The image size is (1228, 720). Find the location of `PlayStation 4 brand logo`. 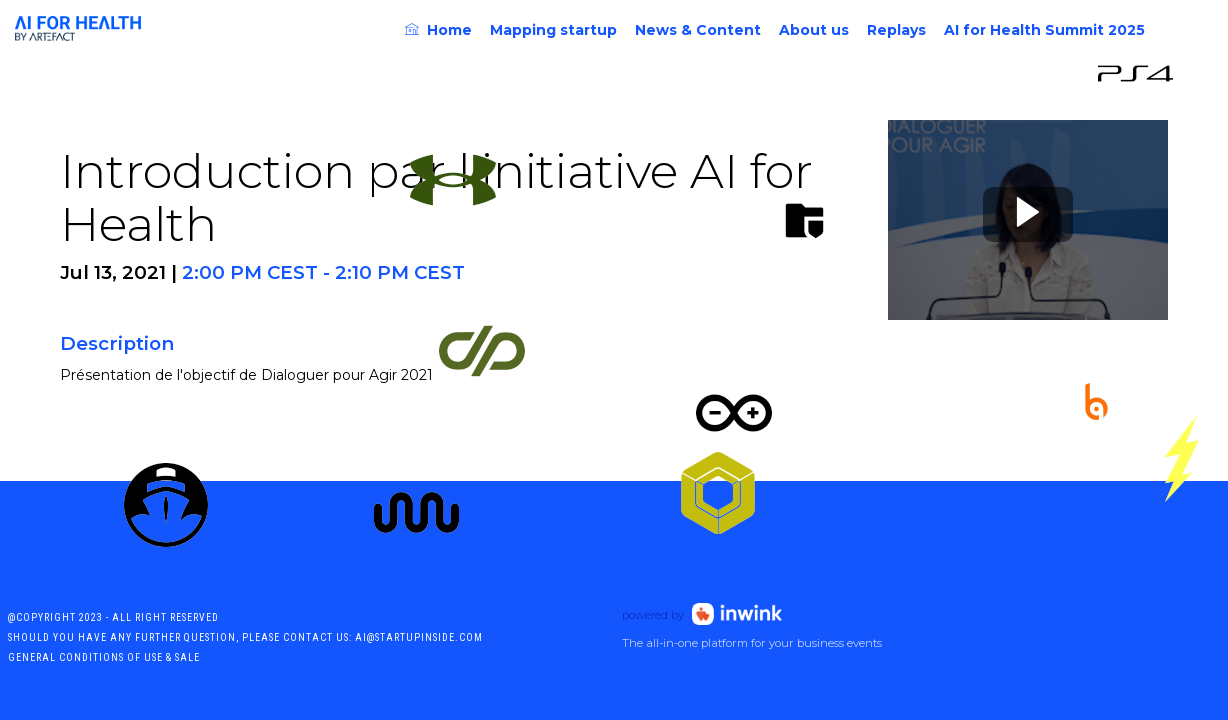

PlayStation 4 brand logo is located at coordinates (1135, 73).